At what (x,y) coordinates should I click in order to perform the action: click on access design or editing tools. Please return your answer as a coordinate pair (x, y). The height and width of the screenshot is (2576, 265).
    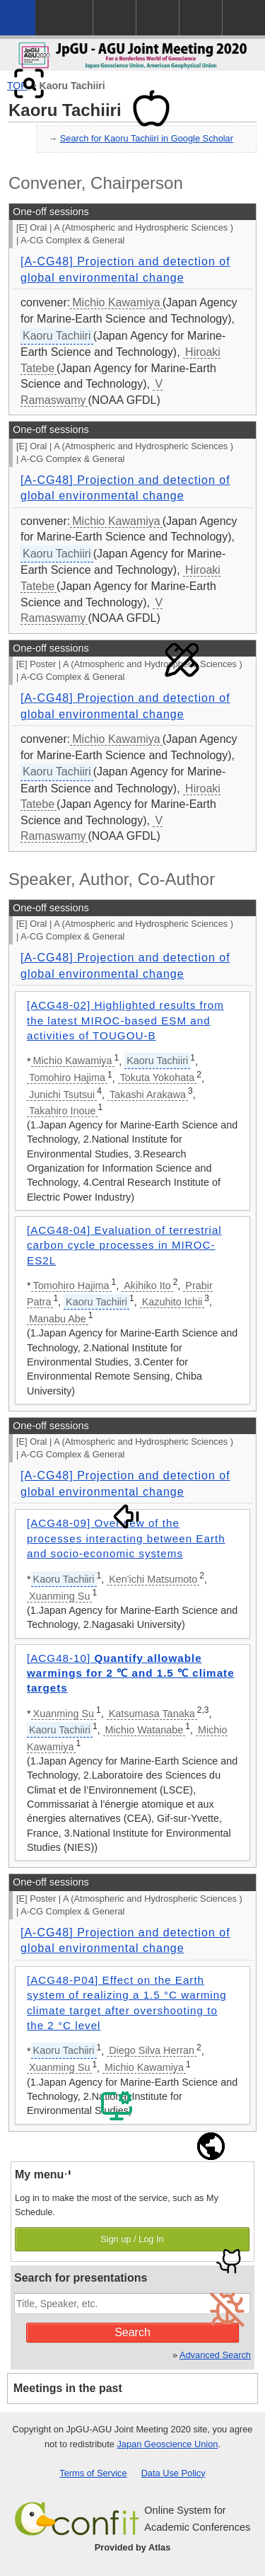
    Looking at the image, I should click on (182, 659).